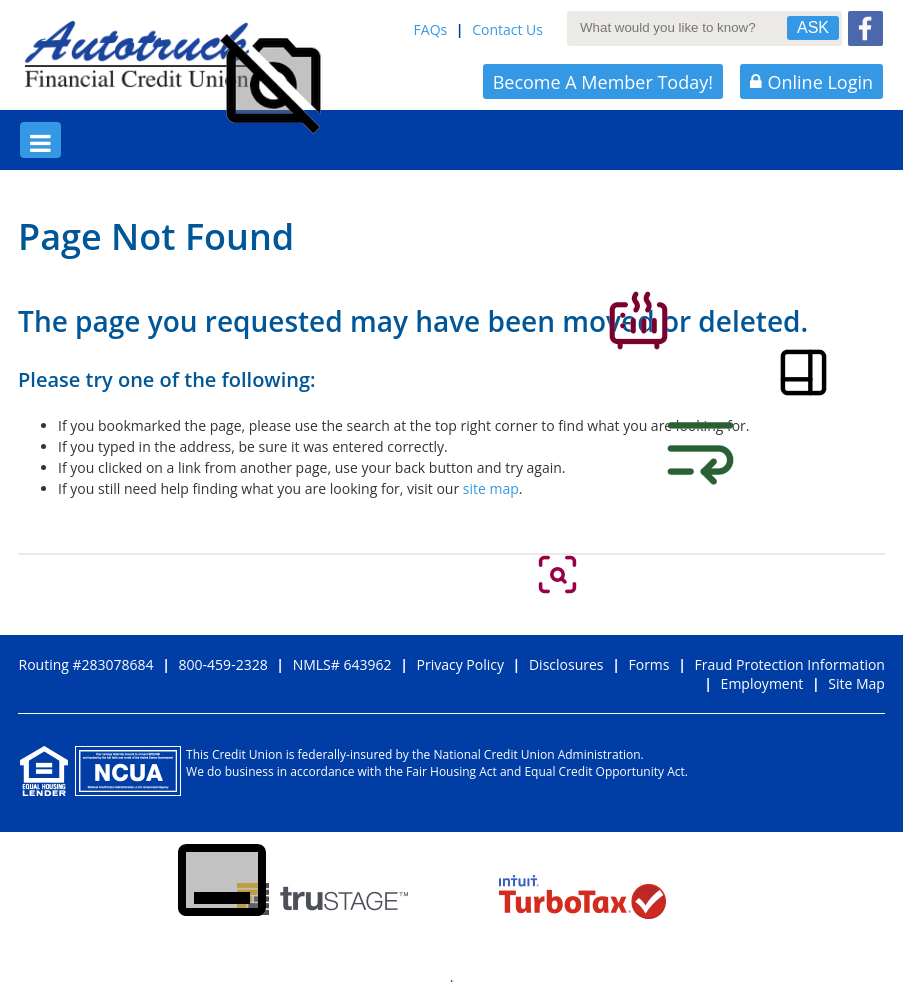 This screenshot has width=903, height=986. I want to click on adjust heater or heating settings, so click(638, 320).